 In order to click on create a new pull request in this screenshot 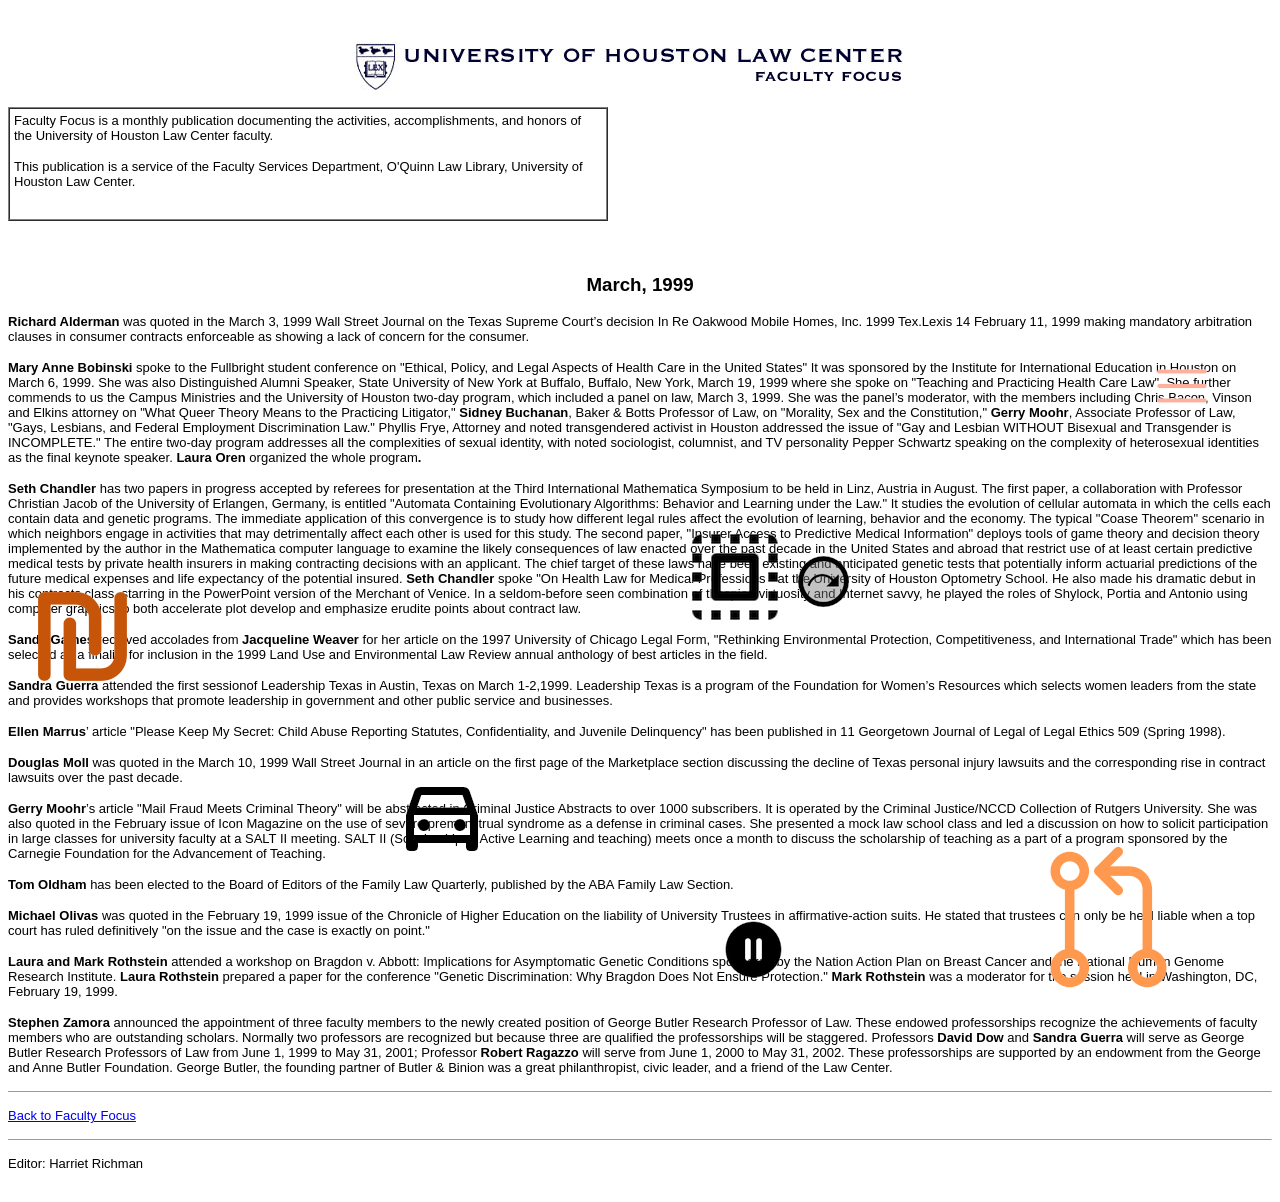, I will do `click(1108, 919)`.